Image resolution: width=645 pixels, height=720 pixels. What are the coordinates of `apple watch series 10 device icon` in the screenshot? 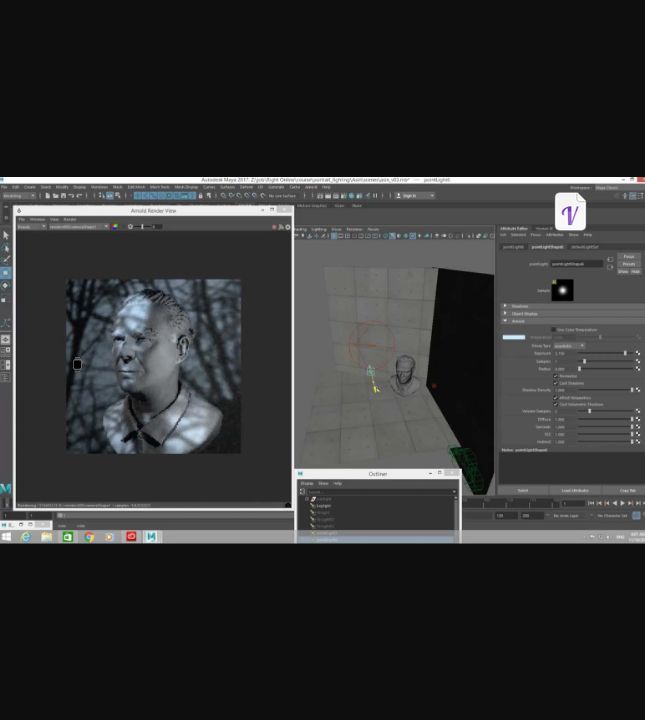 It's located at (77, 364).